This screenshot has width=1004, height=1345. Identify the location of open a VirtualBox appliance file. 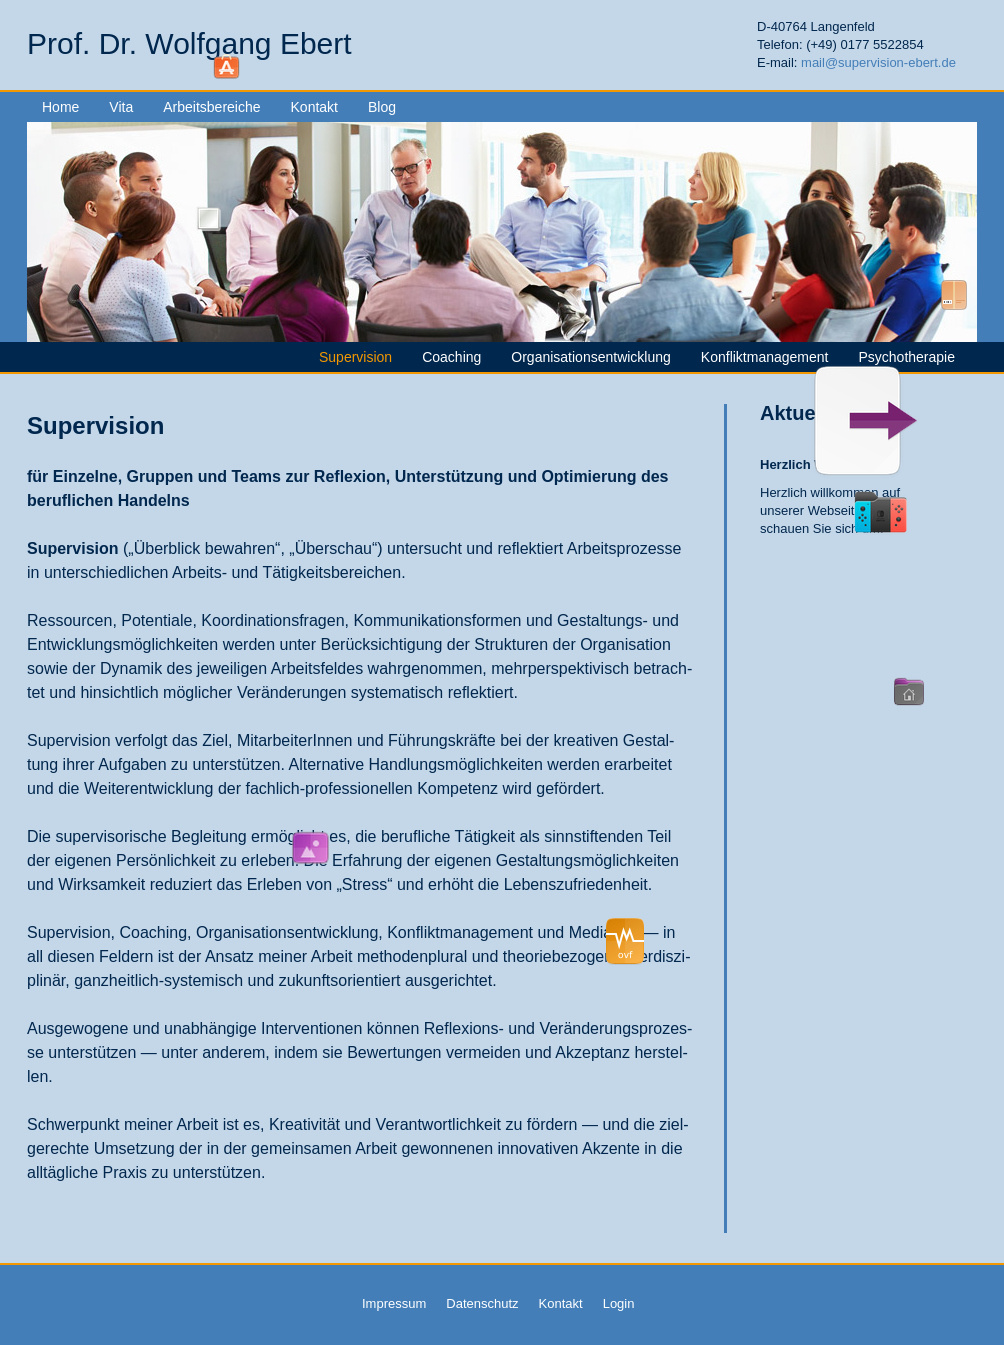
(625, 941).